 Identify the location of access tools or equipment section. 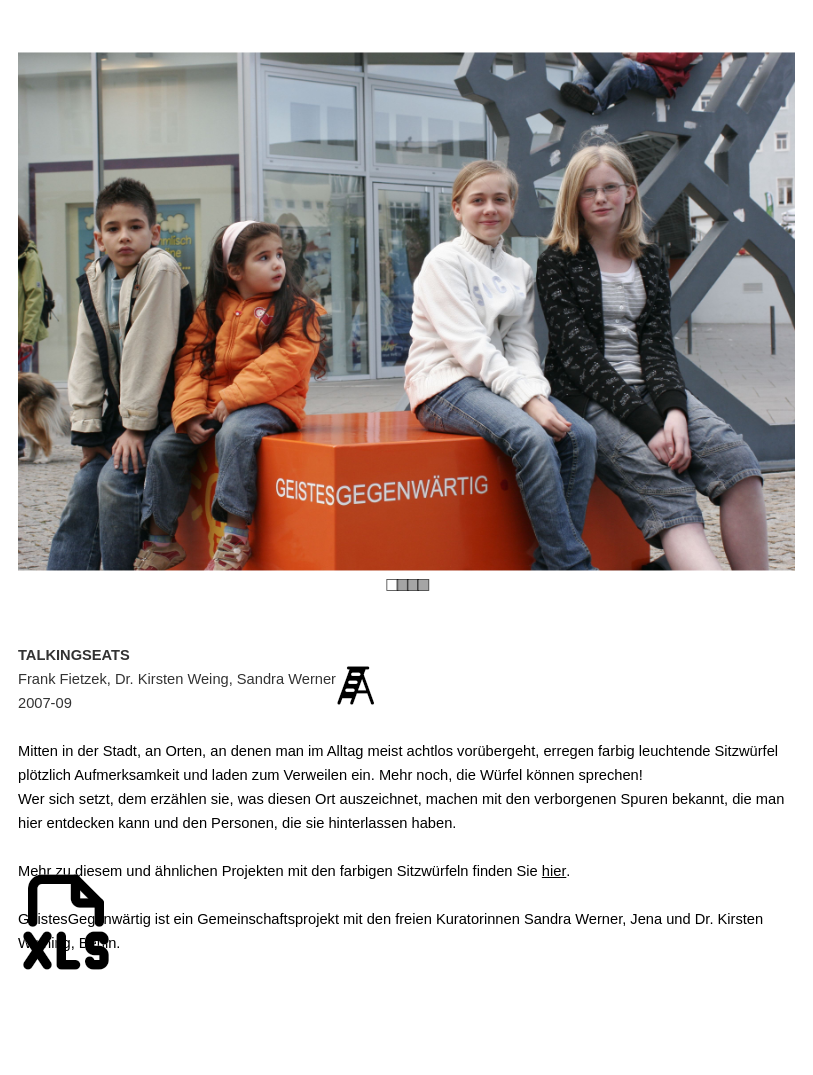
(356, 685).